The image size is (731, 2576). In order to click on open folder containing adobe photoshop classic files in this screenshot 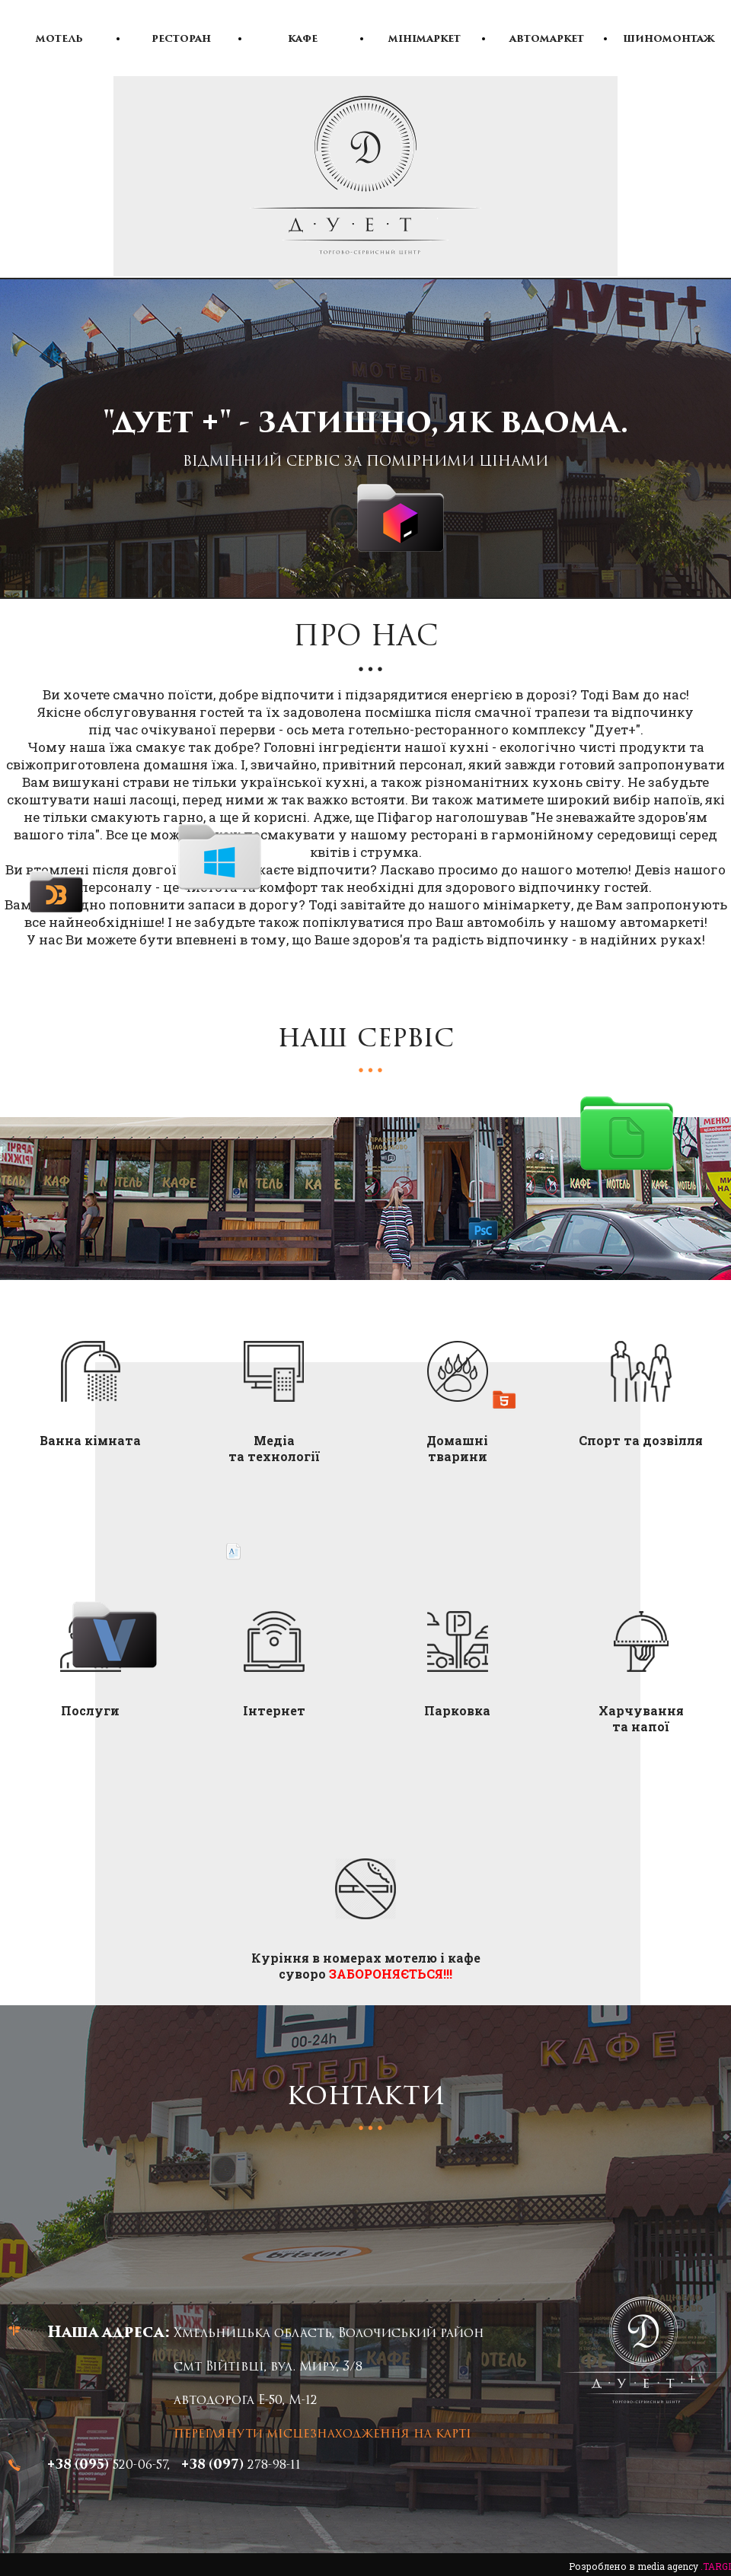, I will do `click(483, 1229)`.